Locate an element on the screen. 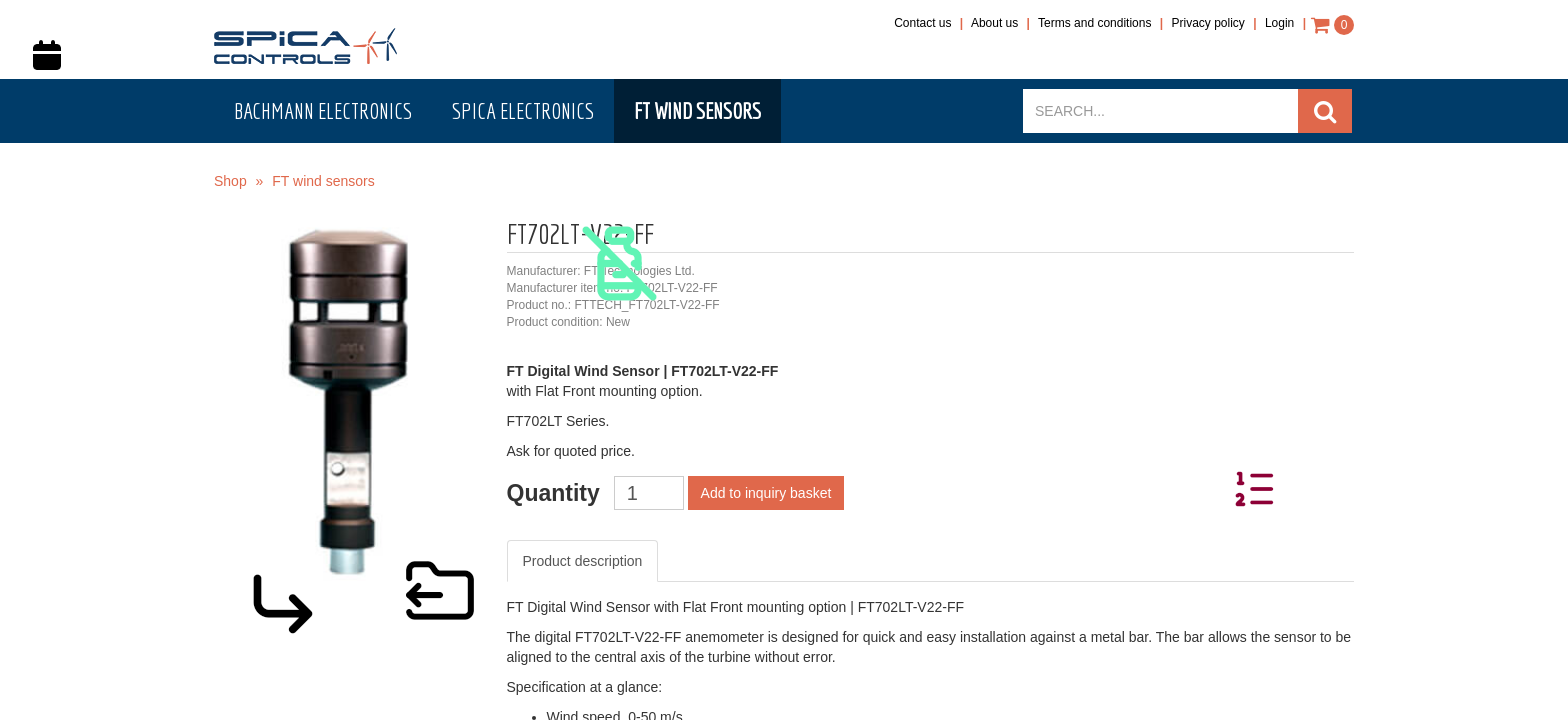  export files from folder is located at coordinates (440, 592).